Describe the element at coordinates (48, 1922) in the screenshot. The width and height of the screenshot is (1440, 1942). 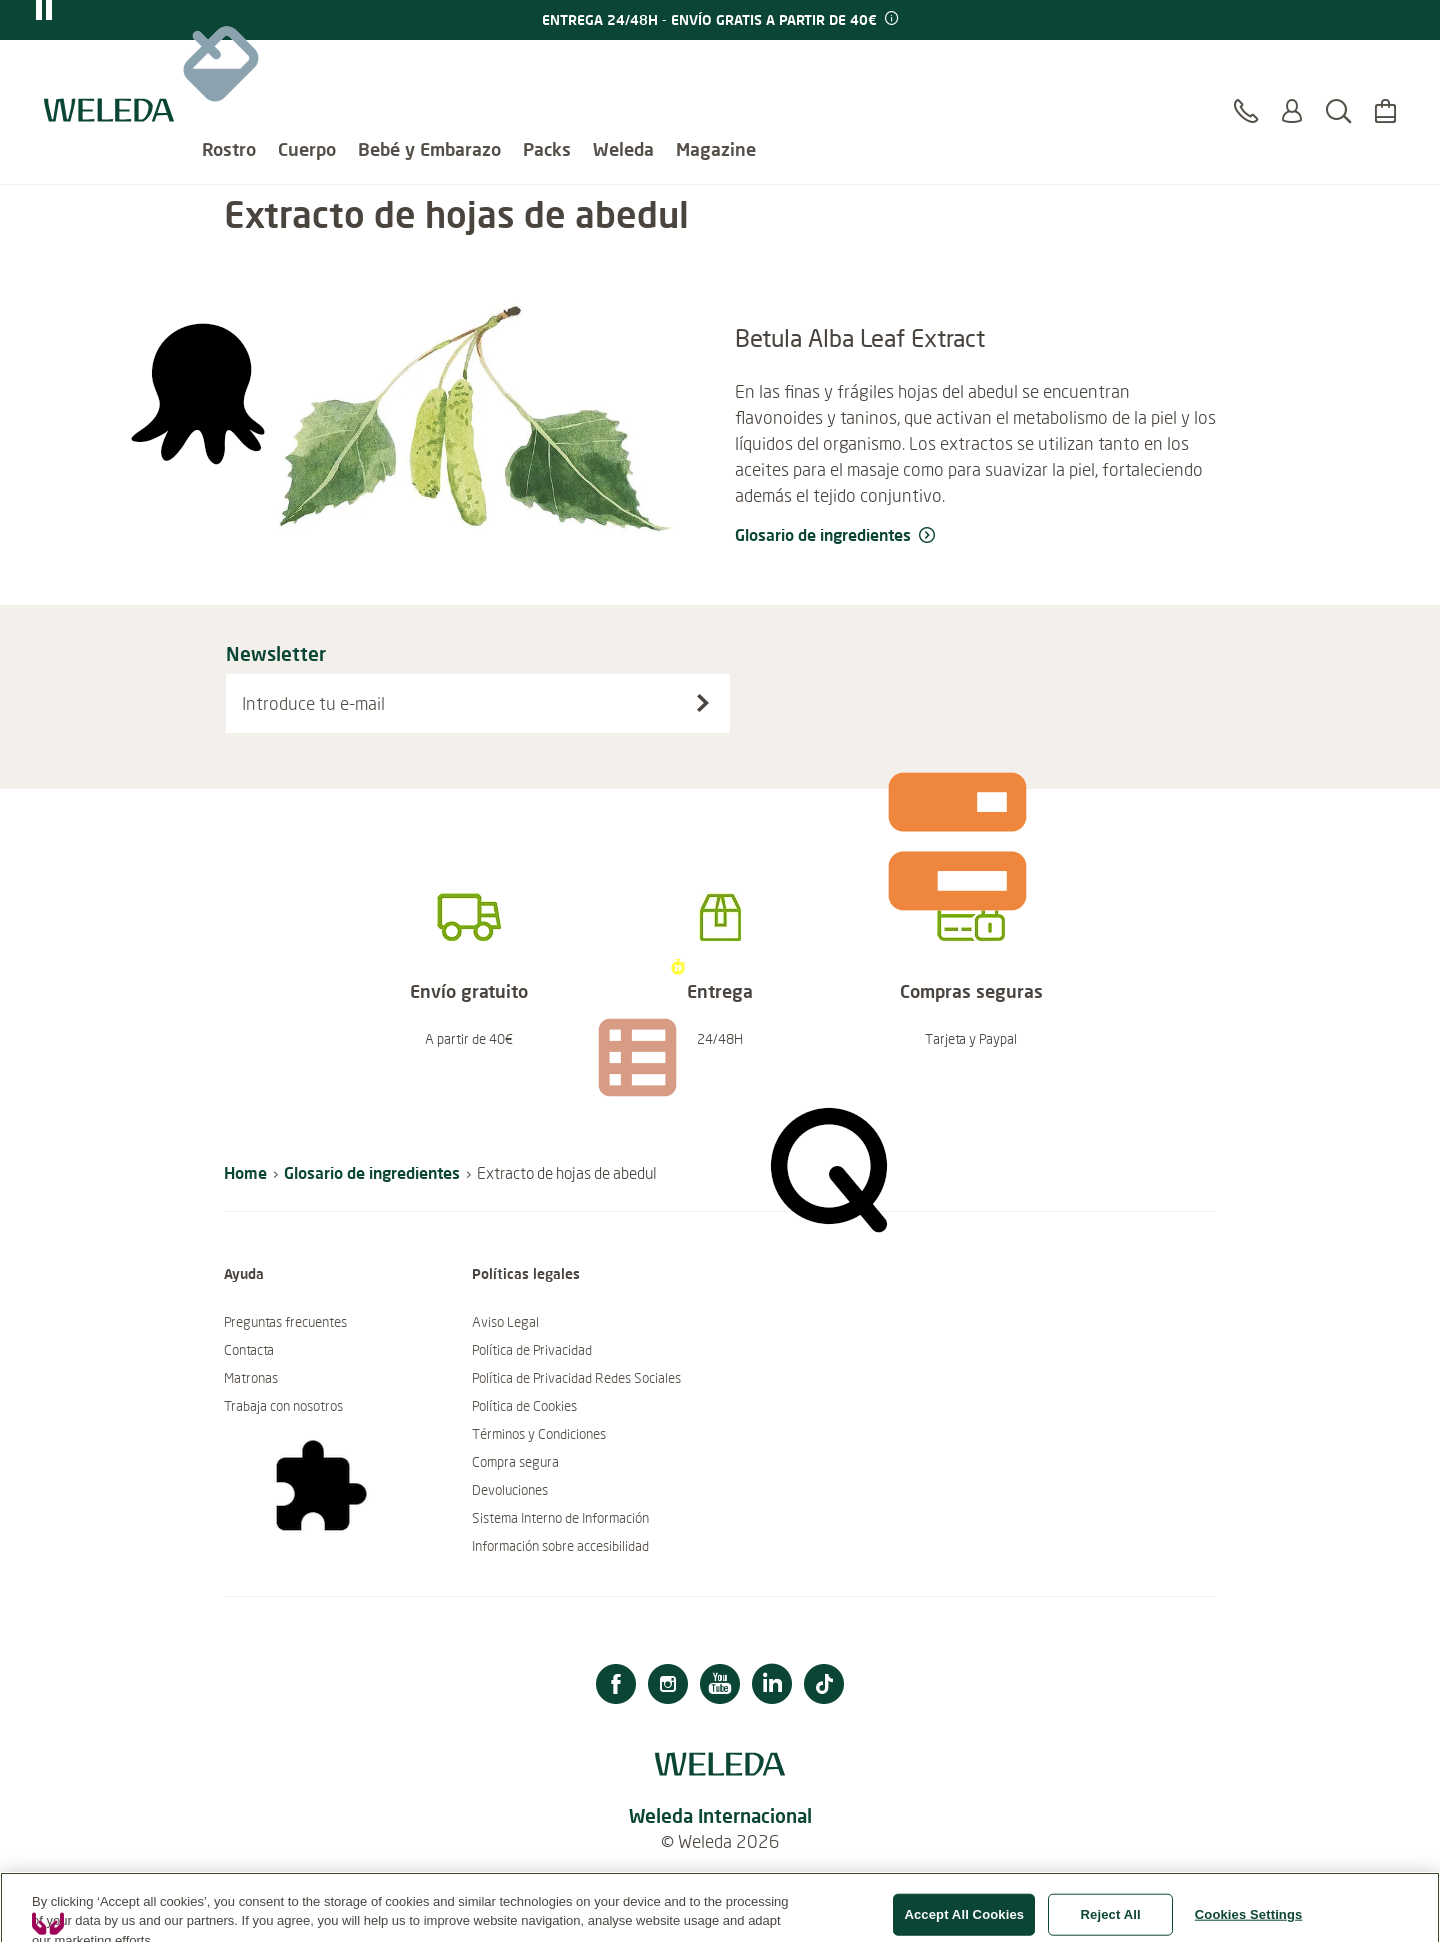
I see `support or care services` at that location.